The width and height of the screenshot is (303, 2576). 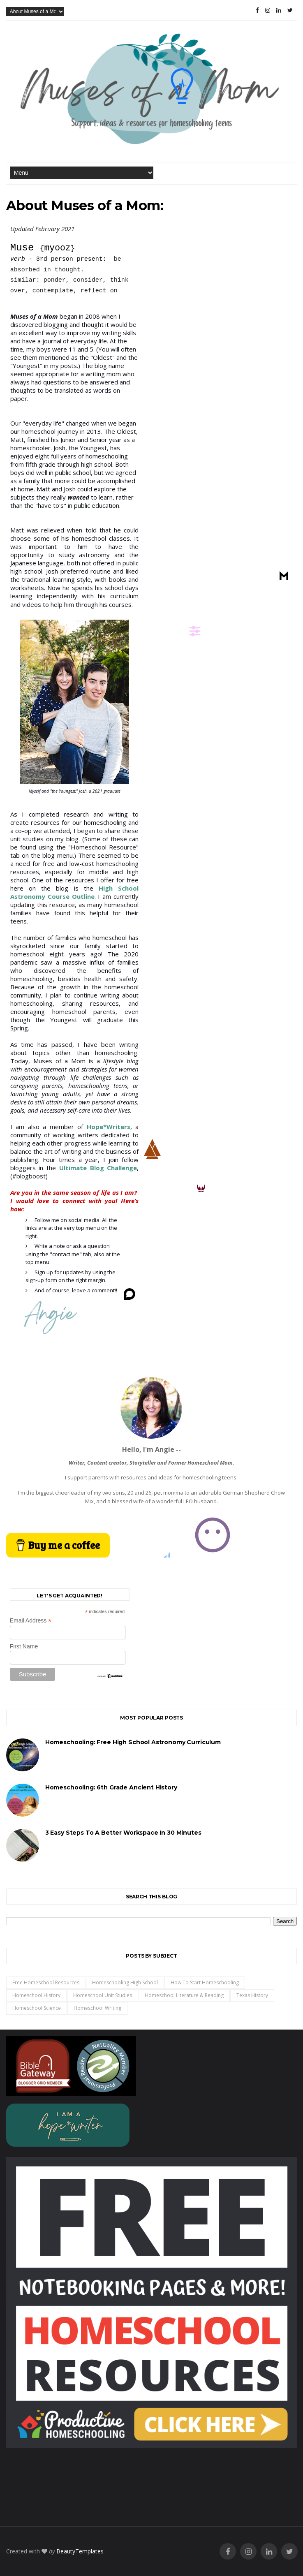 I want to click on open Discourse forum, so click(x=130, y=1294).